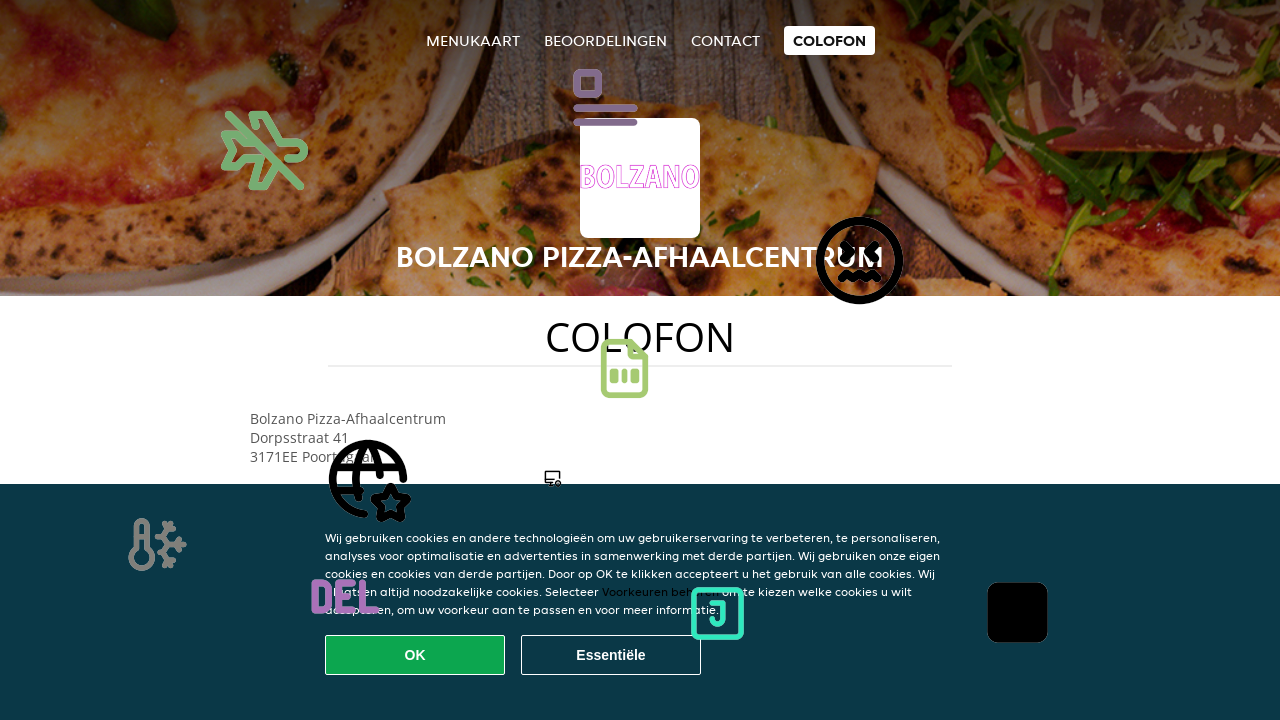 This screenshot has height=720, width=1280. Describe the element at coordinates (624, 368) in the screenshot. I see `view barcode document` at that location.